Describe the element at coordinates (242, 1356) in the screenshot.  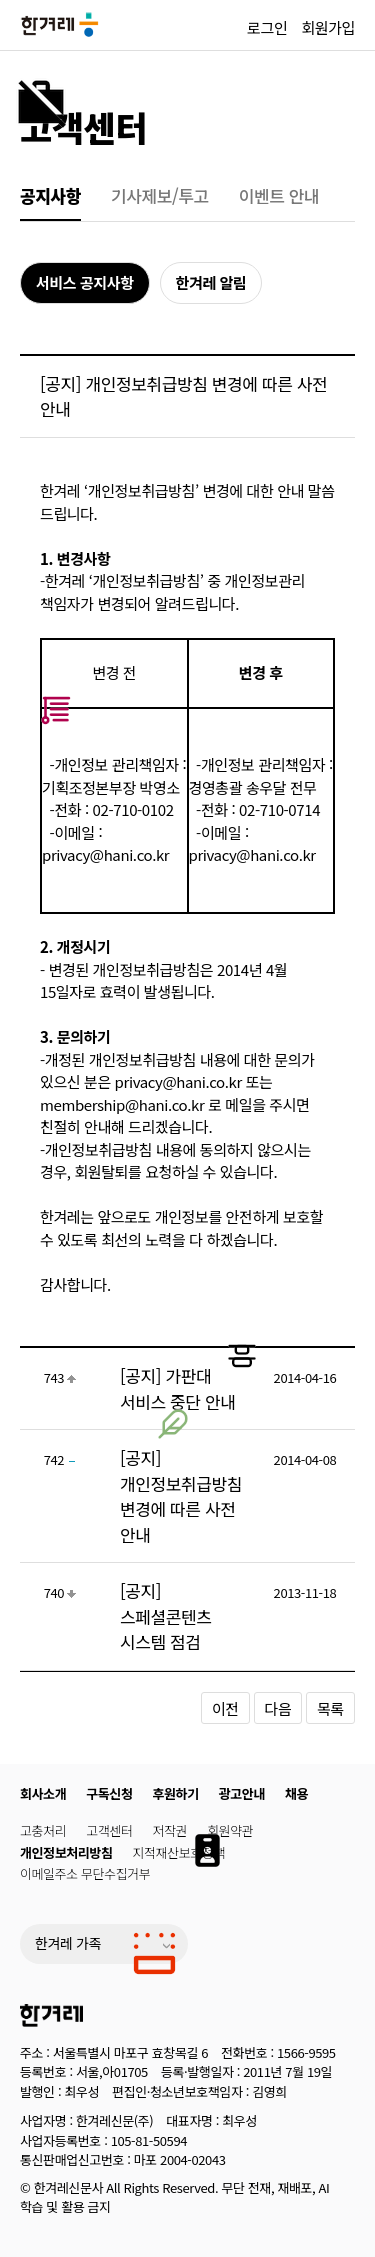
I see `align objects to the top edge with vertical distribution` at that location.